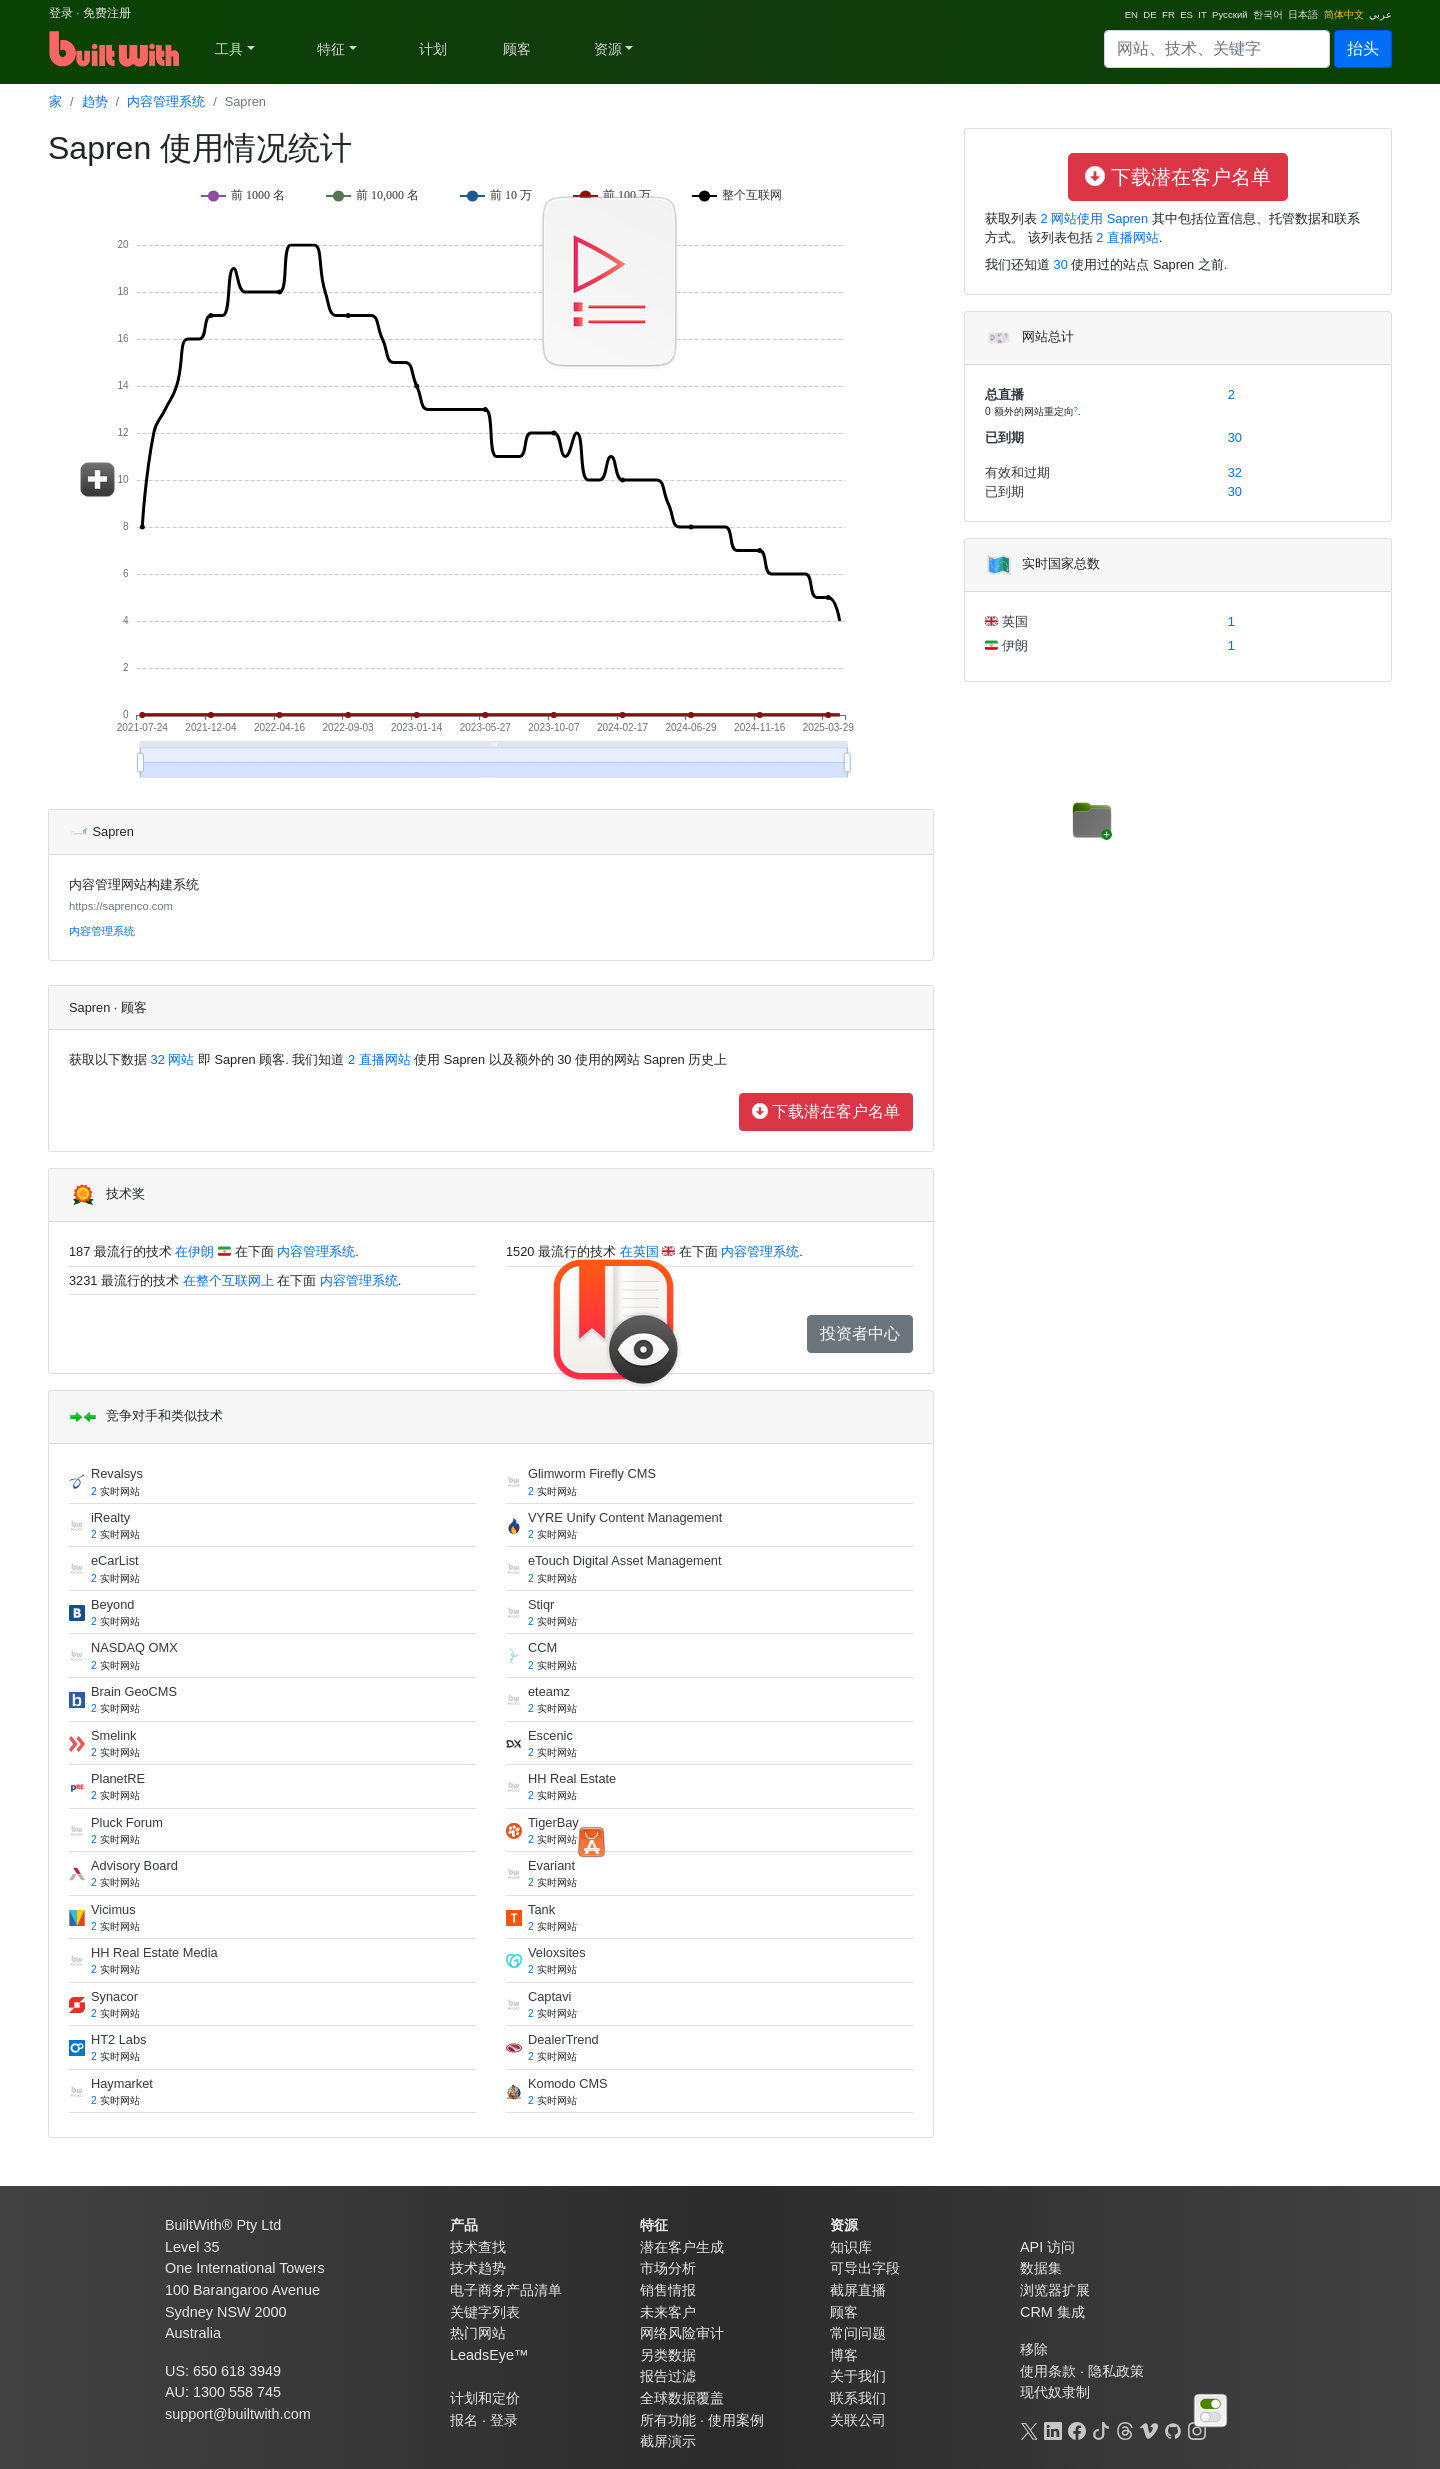 The height and width of the screenshot is (2469, 1440). I want to click on open the mycanal streaming app, so click(97, 479).